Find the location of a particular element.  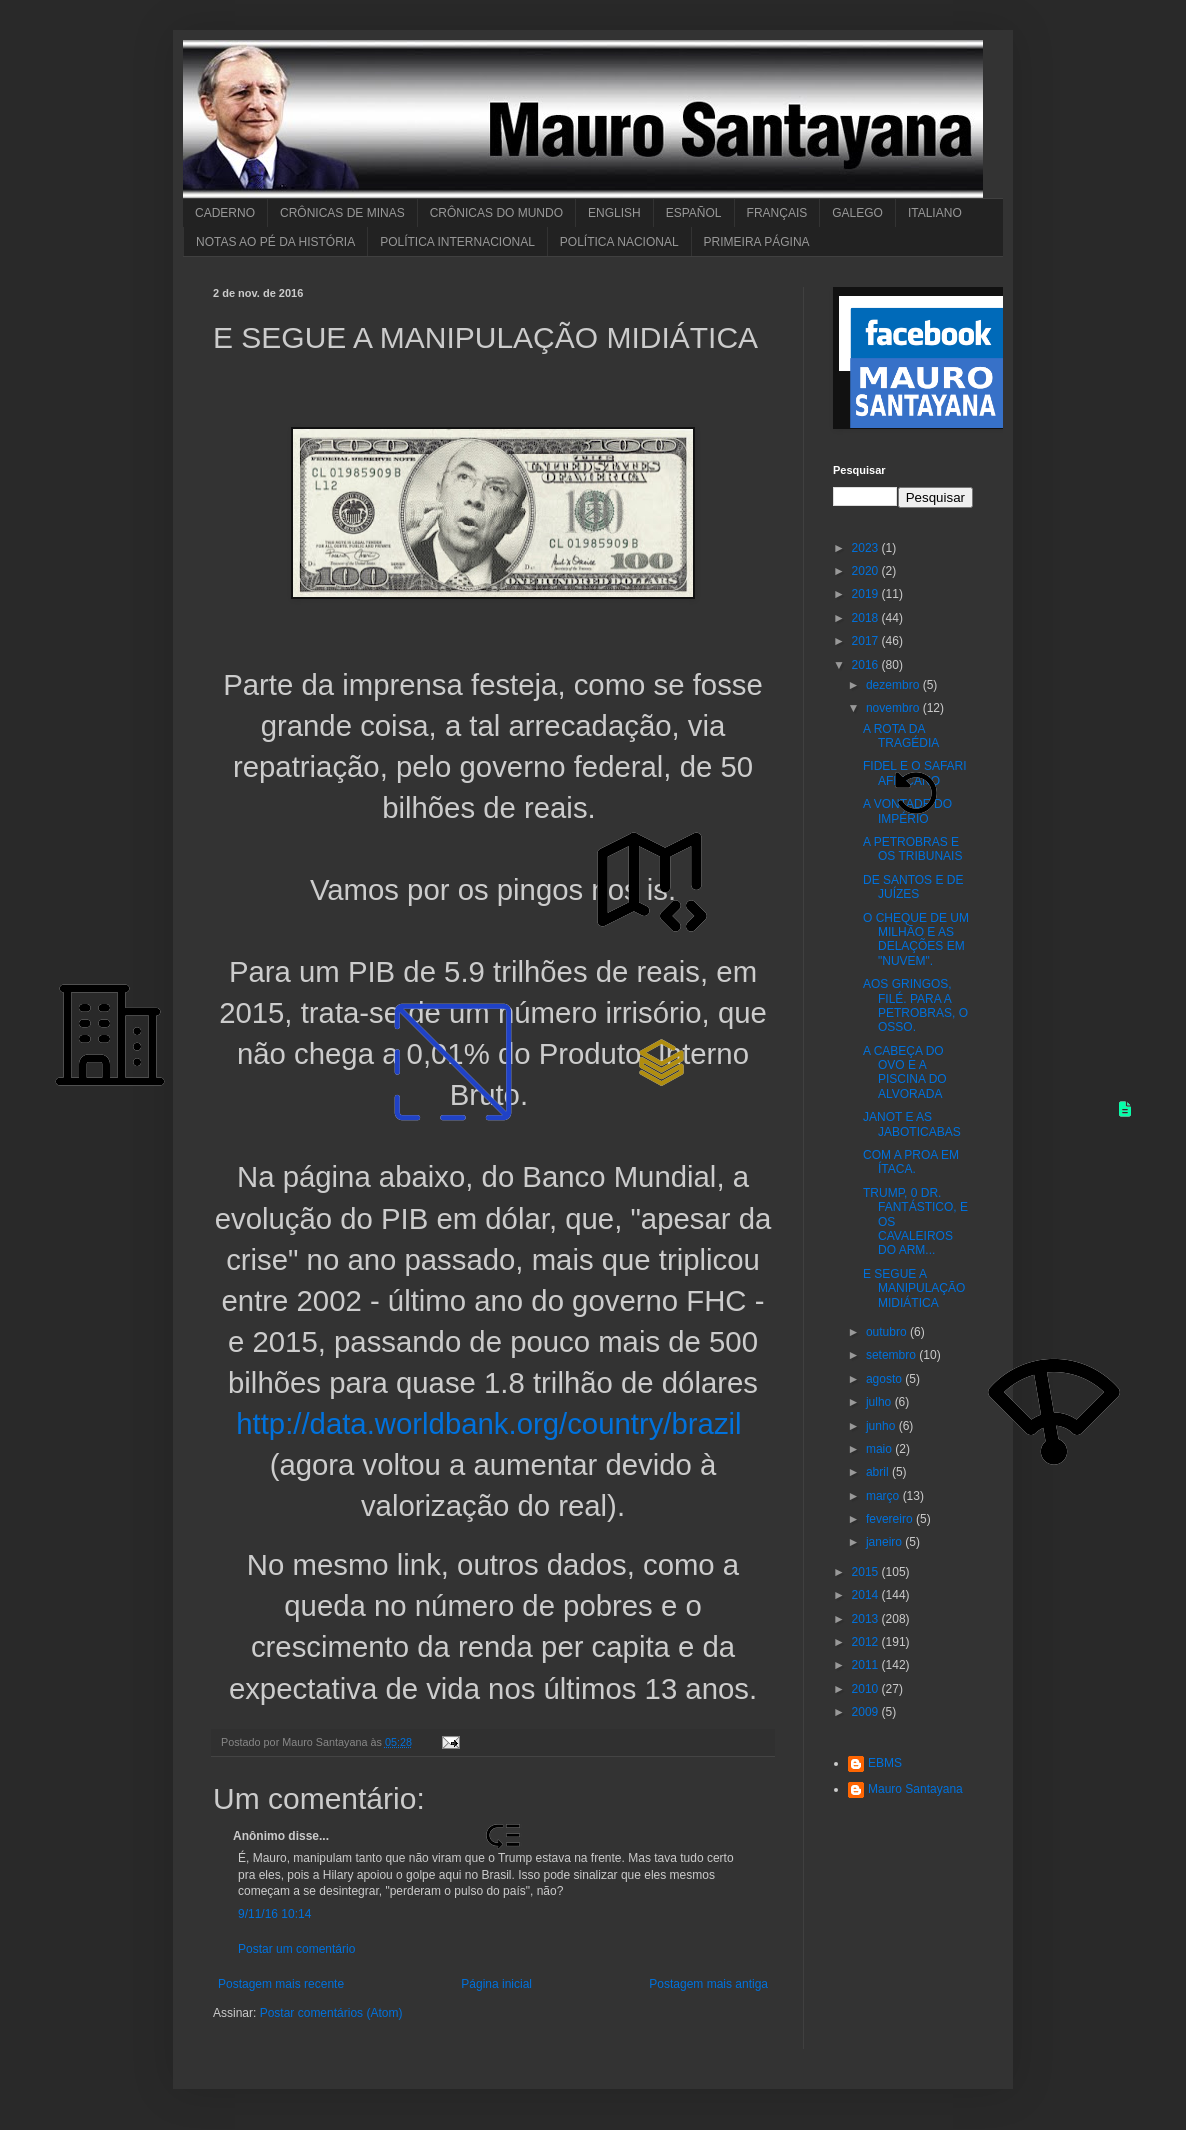

toggle windshield wiper controls is located at coordinates (1054, 1412).